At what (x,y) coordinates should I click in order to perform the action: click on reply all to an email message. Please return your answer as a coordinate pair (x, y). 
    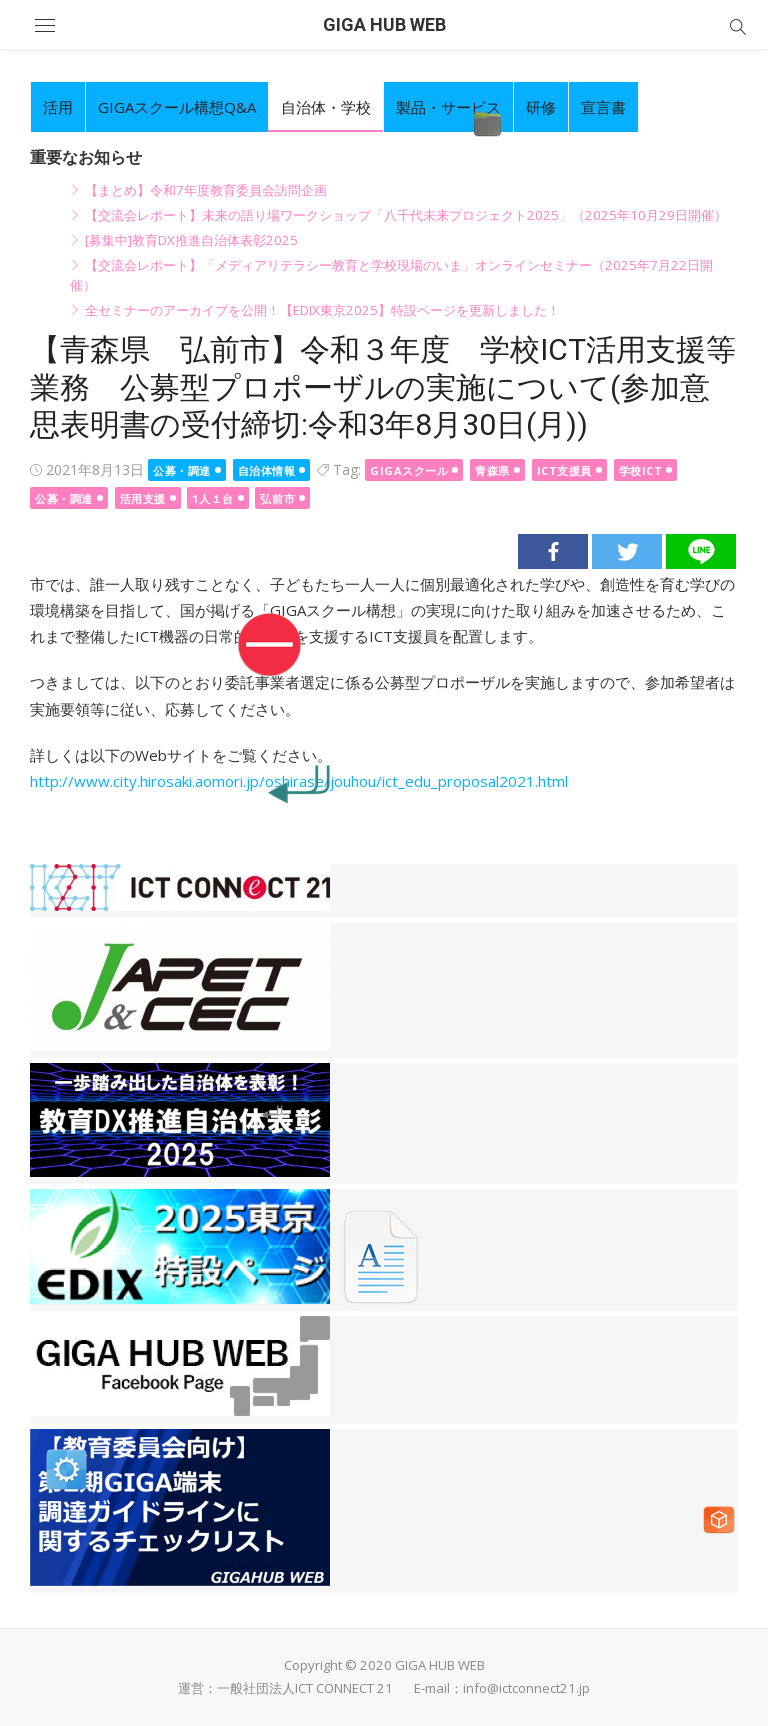
    Looking at the image, I should click on (298, 784).